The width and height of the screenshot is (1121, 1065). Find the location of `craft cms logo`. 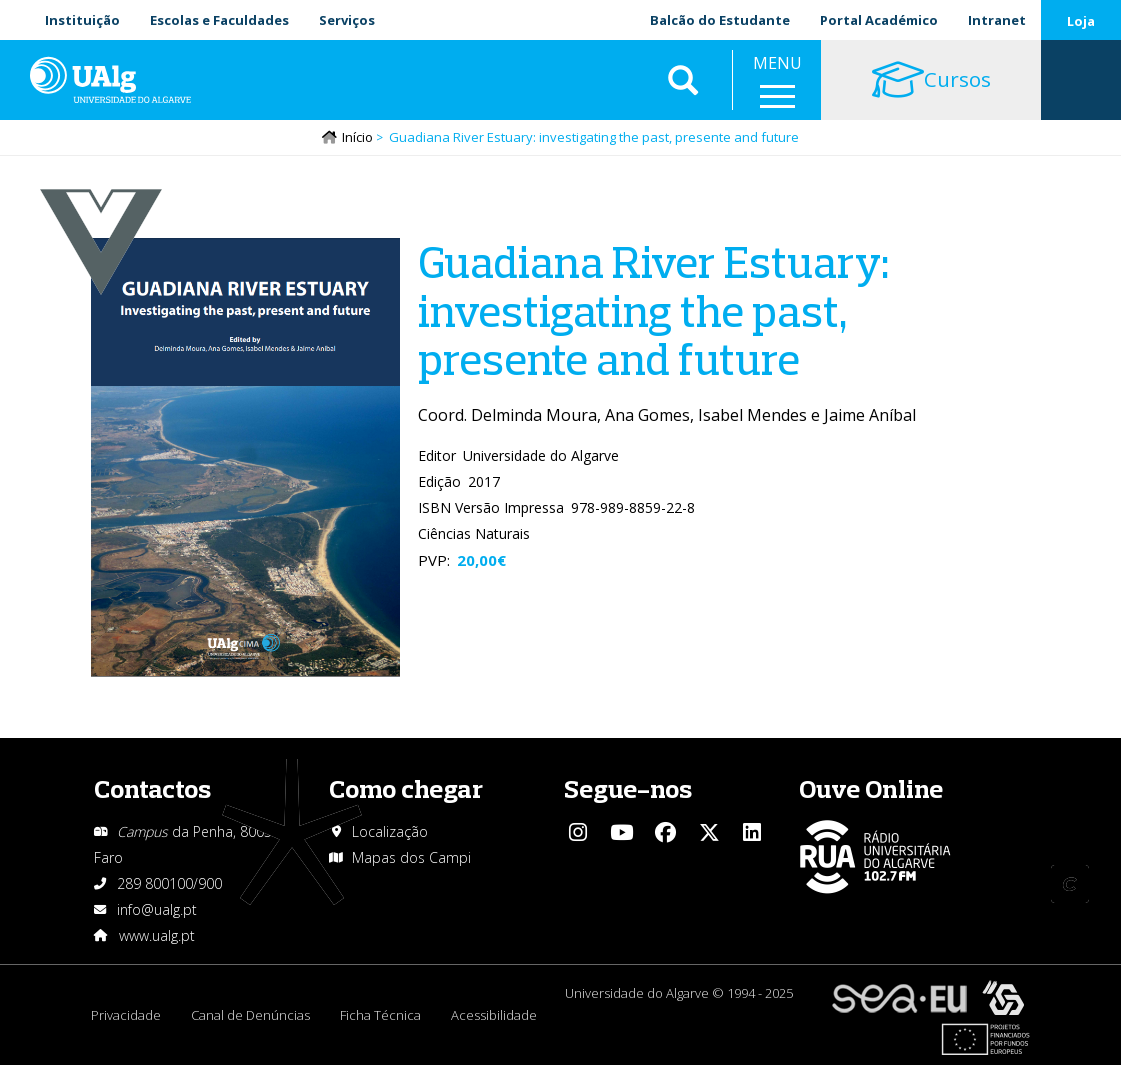

craft cms logo is located at coordinates (1070, 884).